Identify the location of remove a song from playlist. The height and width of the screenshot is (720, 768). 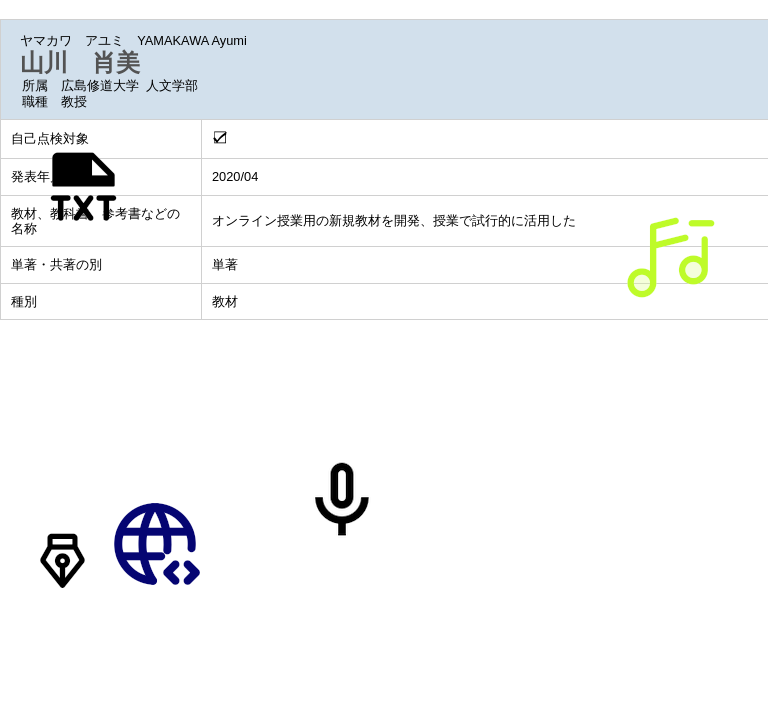
(672, 255).